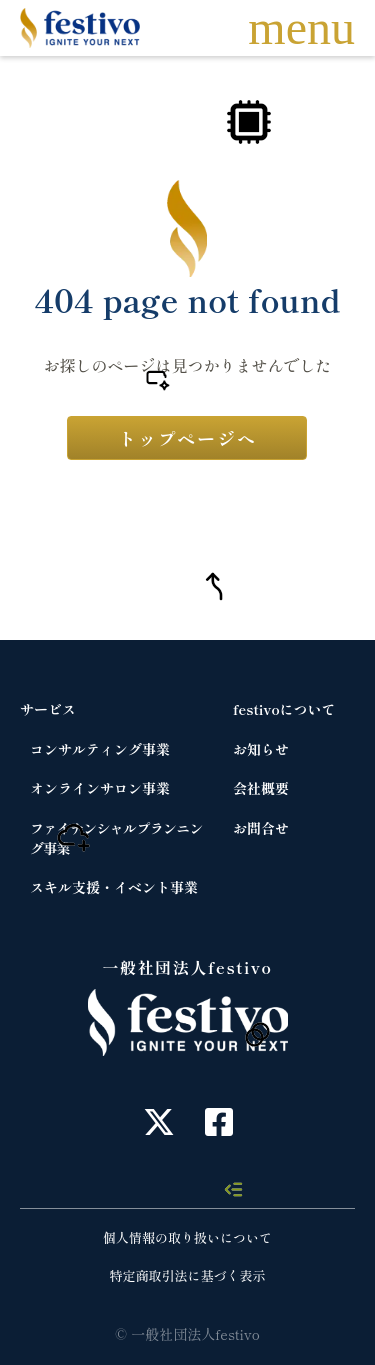 The image size is (375, 1365). I want to click on decrease text indentation, so click(233, 1189).